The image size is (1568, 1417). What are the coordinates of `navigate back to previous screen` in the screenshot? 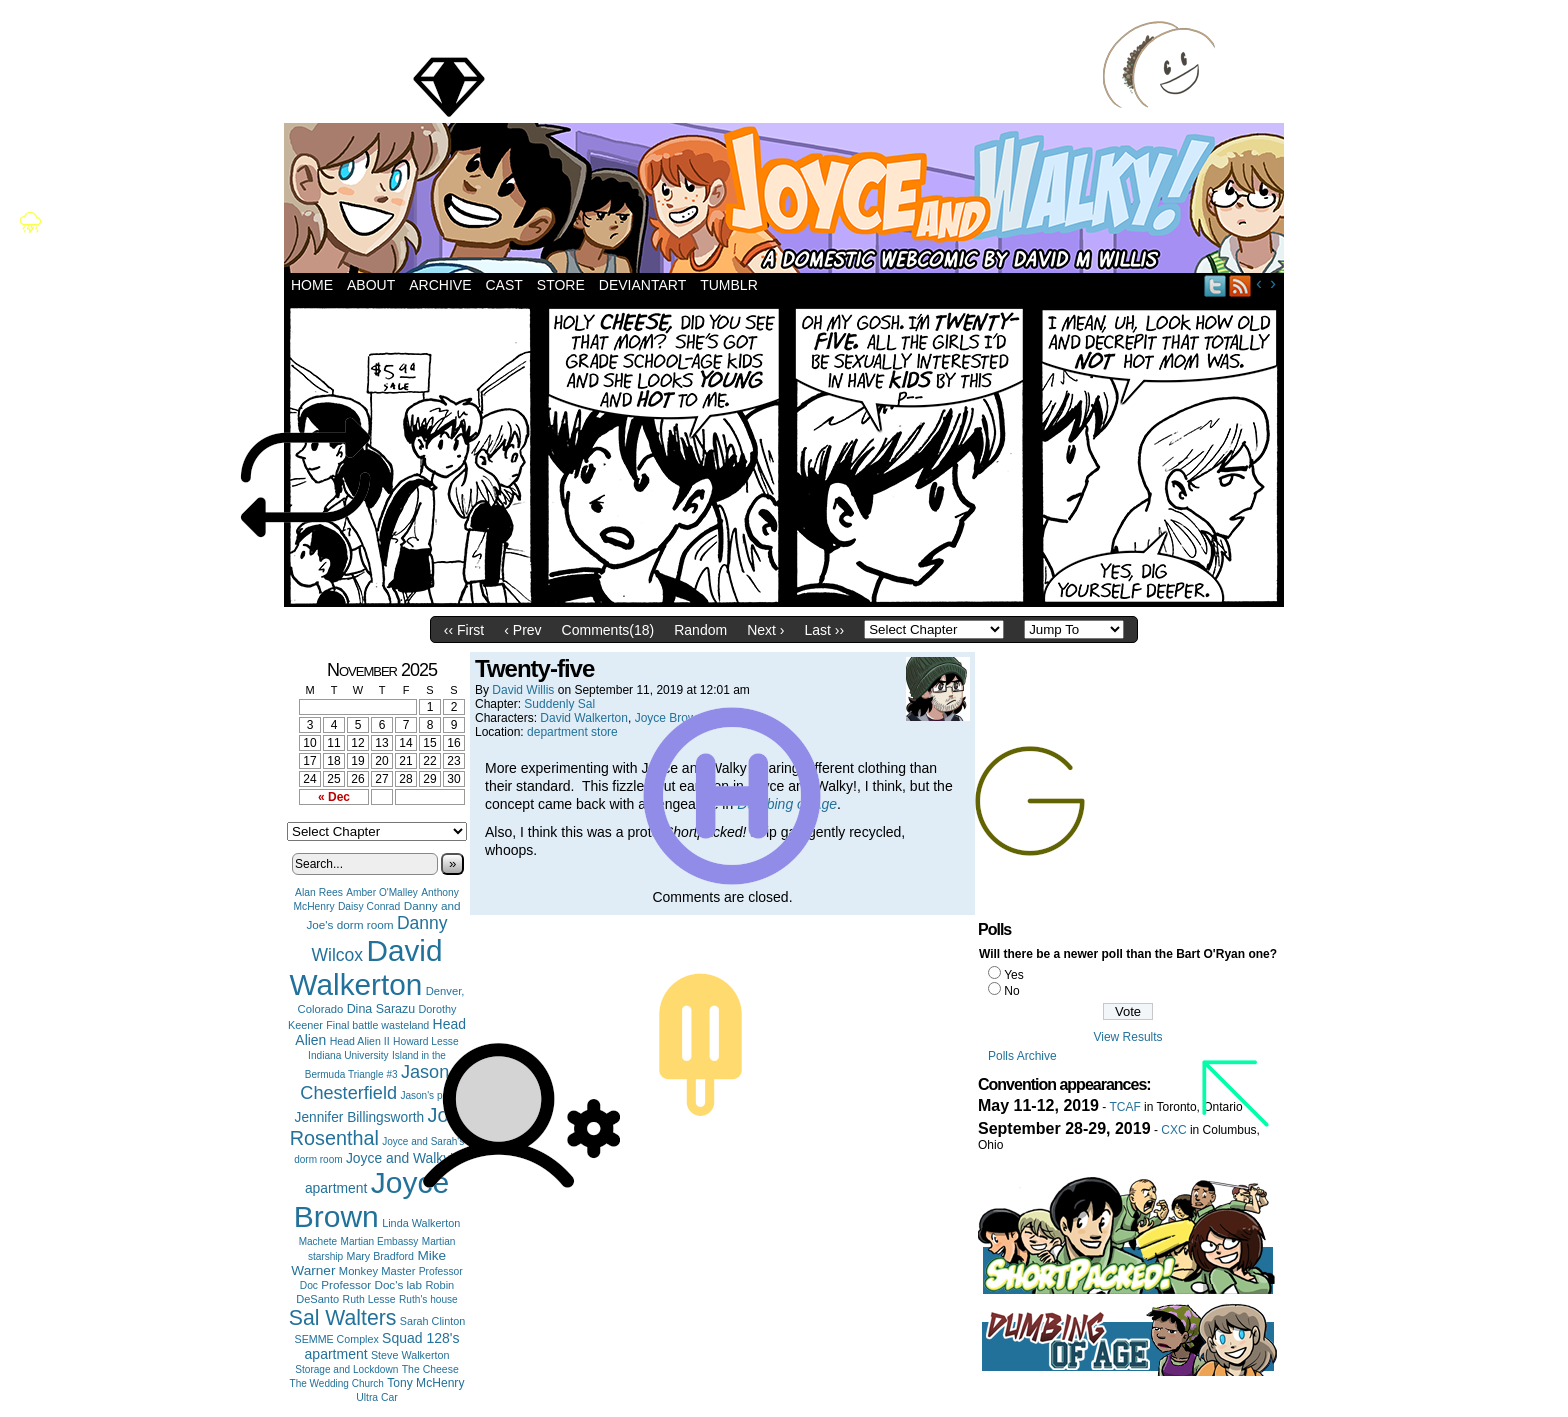 It's located at (1235, 1093).